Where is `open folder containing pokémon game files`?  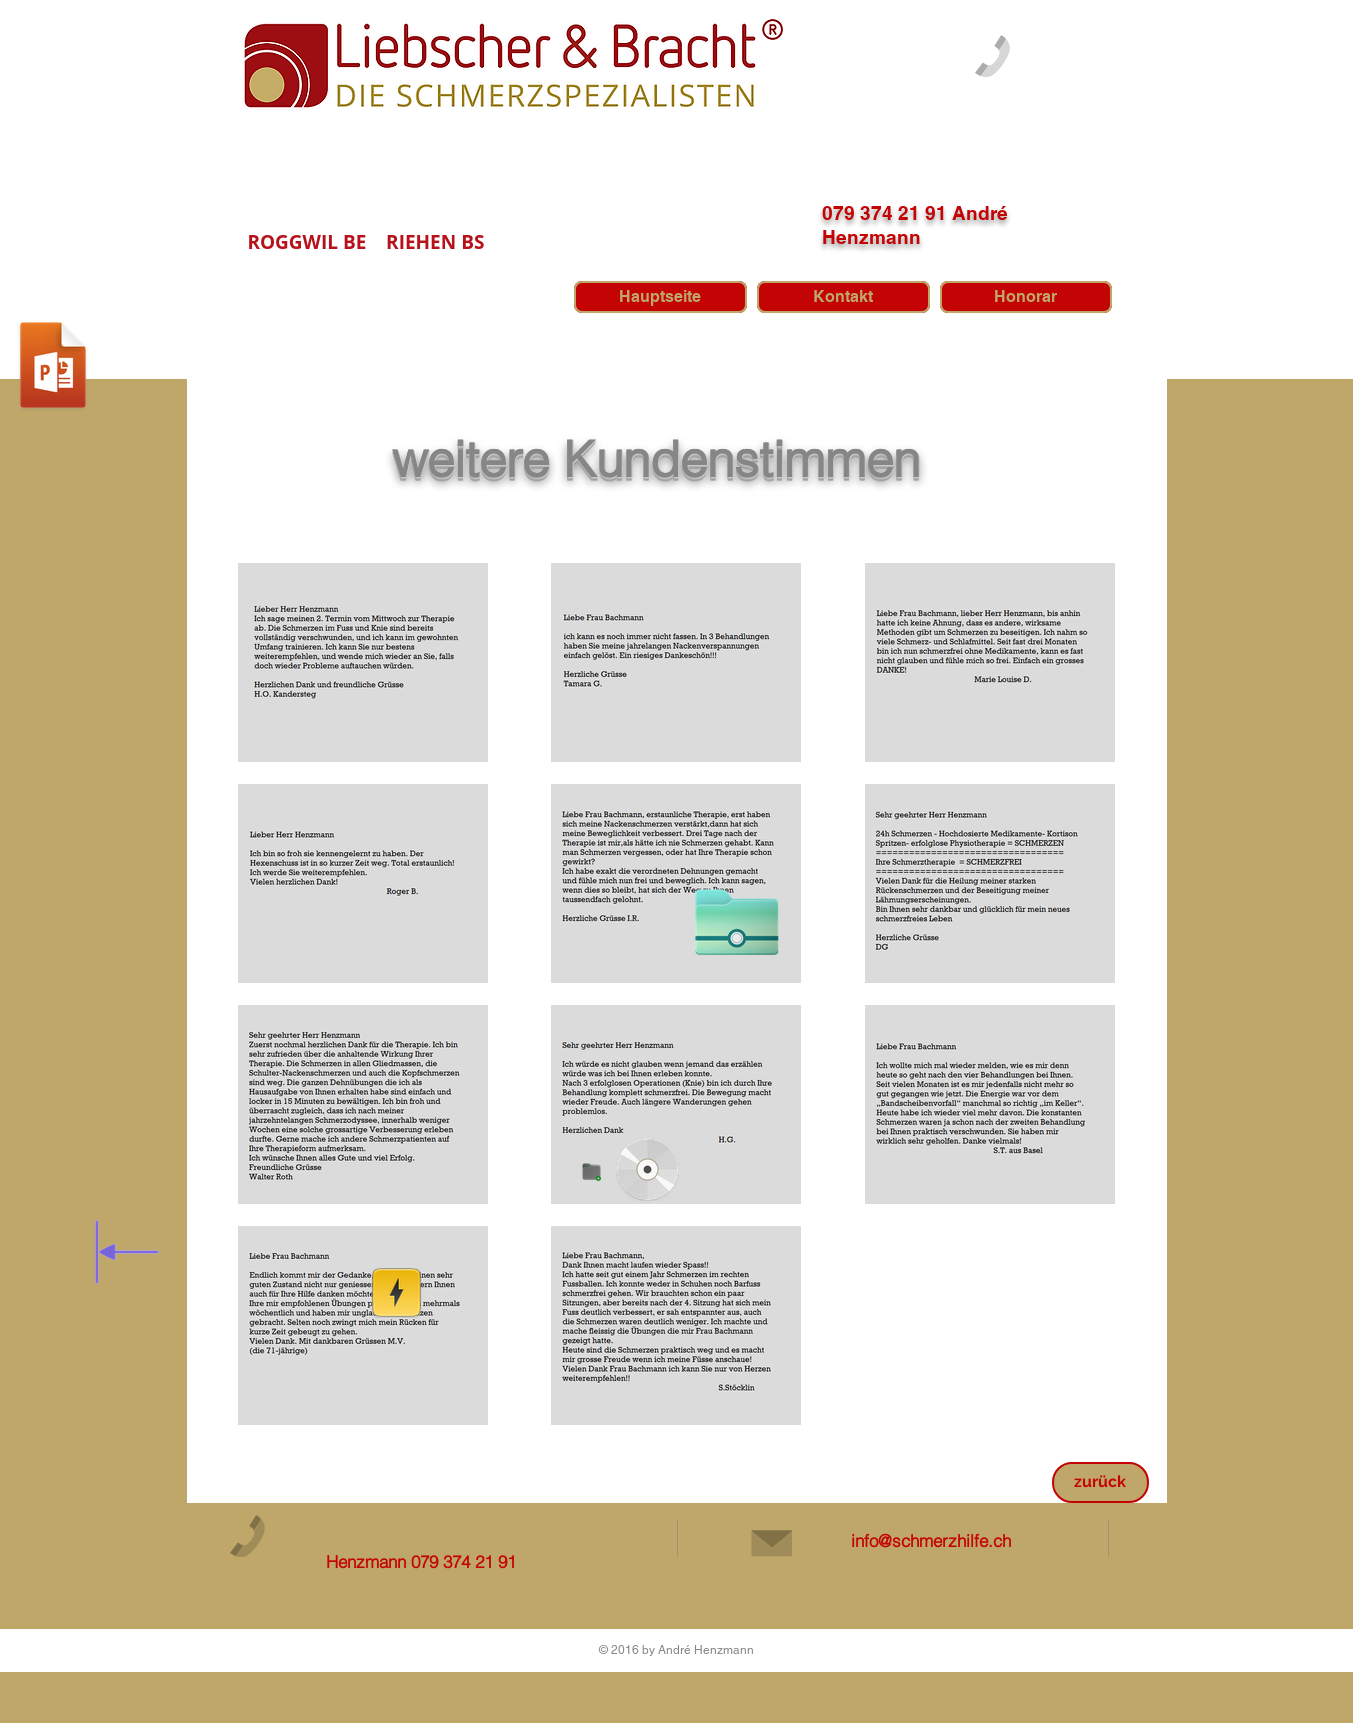 open folder containing pokémon game files is located at coordinates (736, 924).